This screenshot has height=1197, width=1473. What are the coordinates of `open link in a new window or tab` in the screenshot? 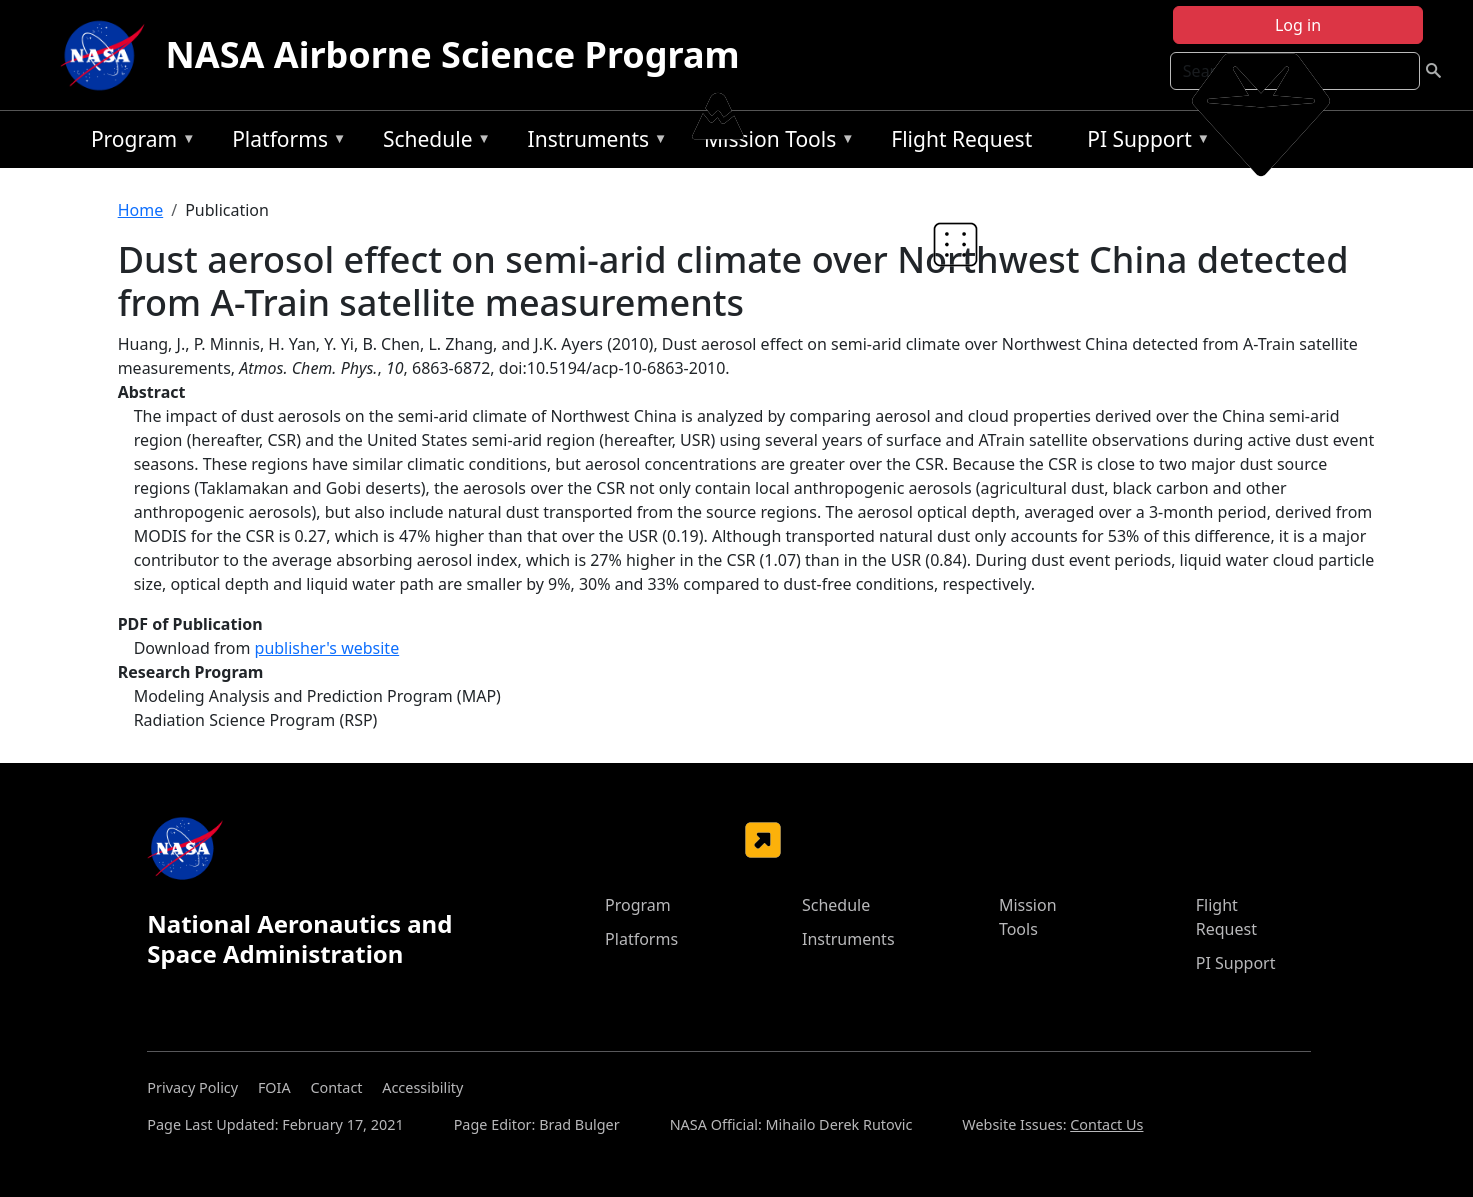 It's located at (763, 840).